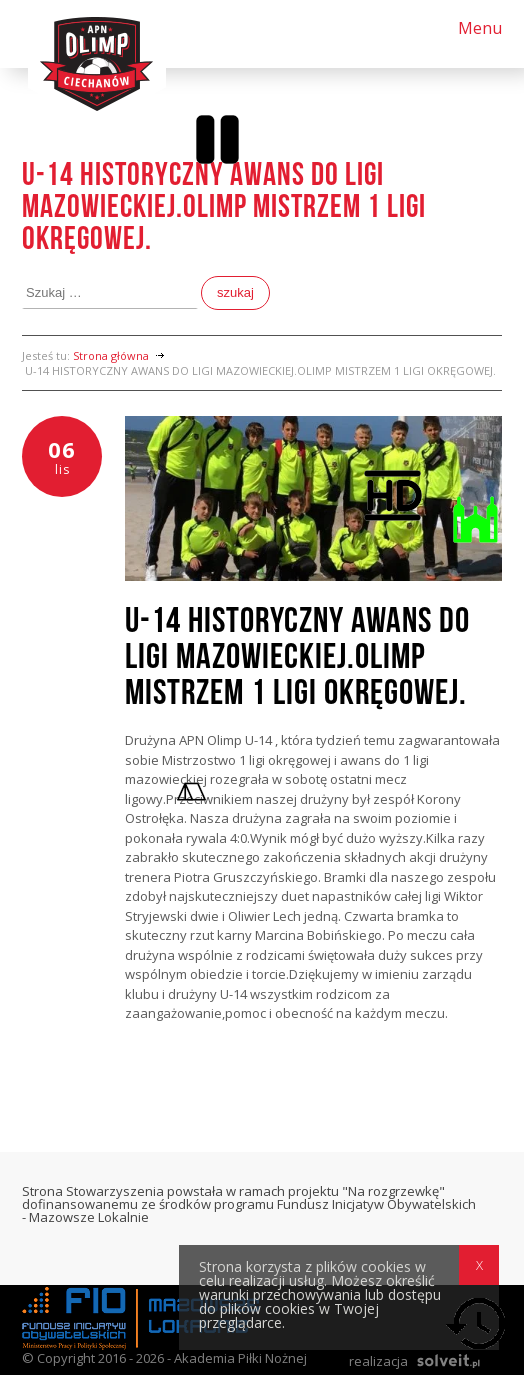 The width and height of the screenshot is (524, 1375). Describe the element at coordinates (191, 792) in the screenshot. I see `view camping or outdoor locations` at that location.